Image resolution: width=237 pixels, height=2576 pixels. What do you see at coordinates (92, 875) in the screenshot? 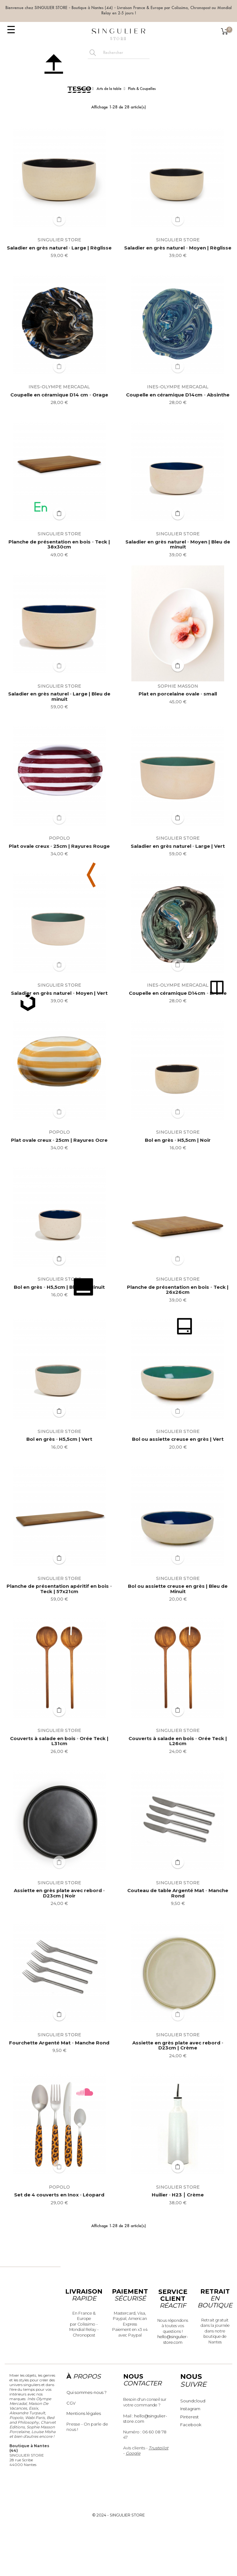
I see `go back to the previous screen` at bounding box center [92, 875].